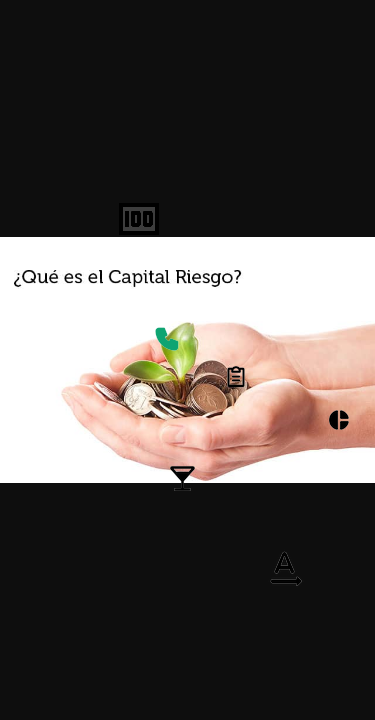  What do you see at coordinates (236, 377) in the screenshot?
I see `view clipboard contents` at bounding box center [236, 377].